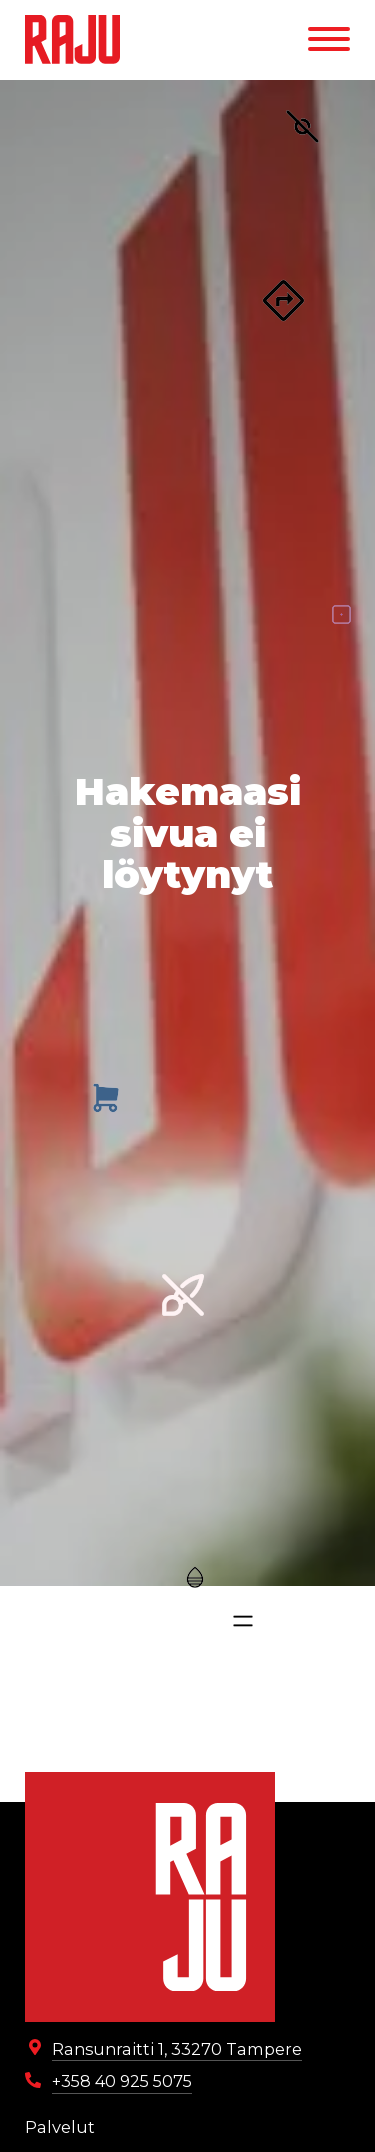  What do you see at coordinates (106, 1098) in the screenshot?
I see `view your shopping cart` at bounding box center [106, 1098].